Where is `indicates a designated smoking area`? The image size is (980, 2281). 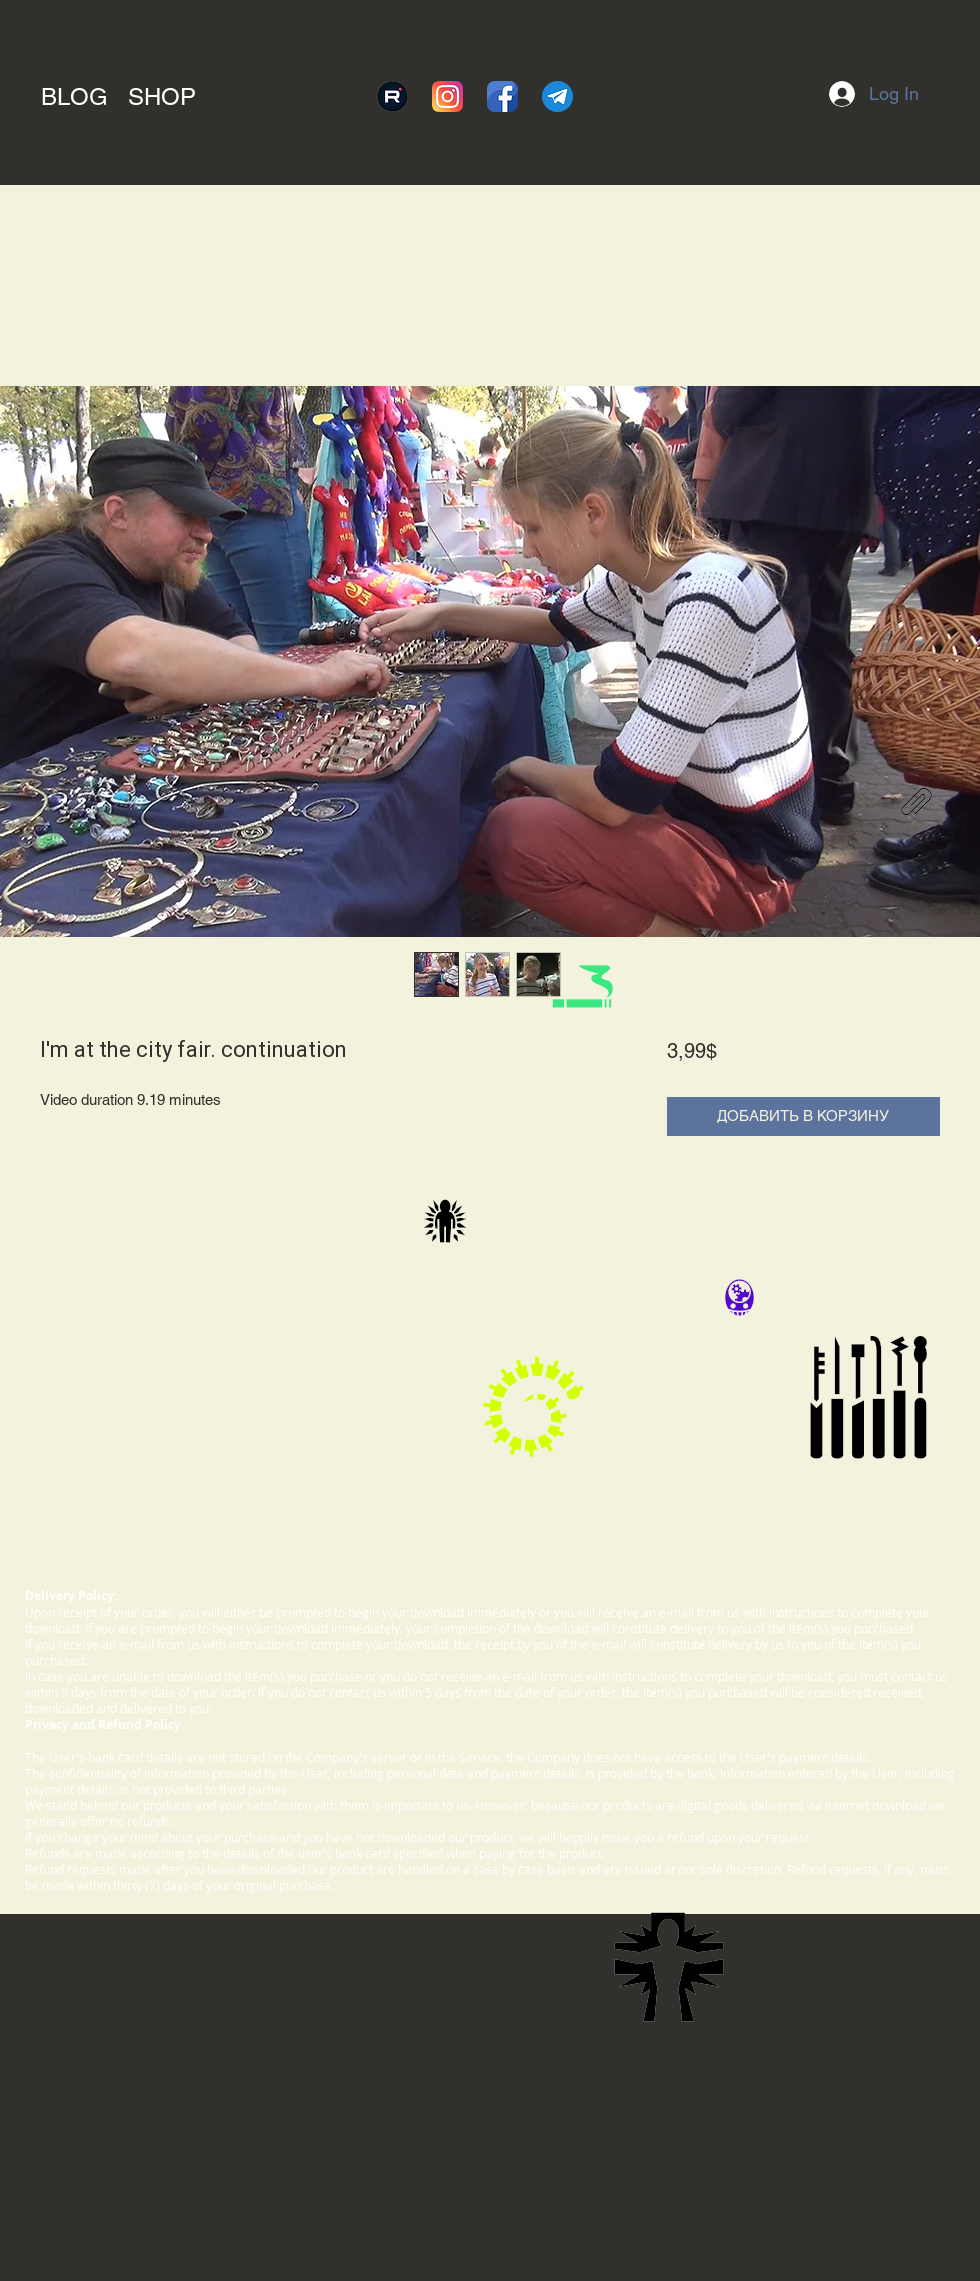
indicates a designated smoking area is located at coordinates (582, 994).